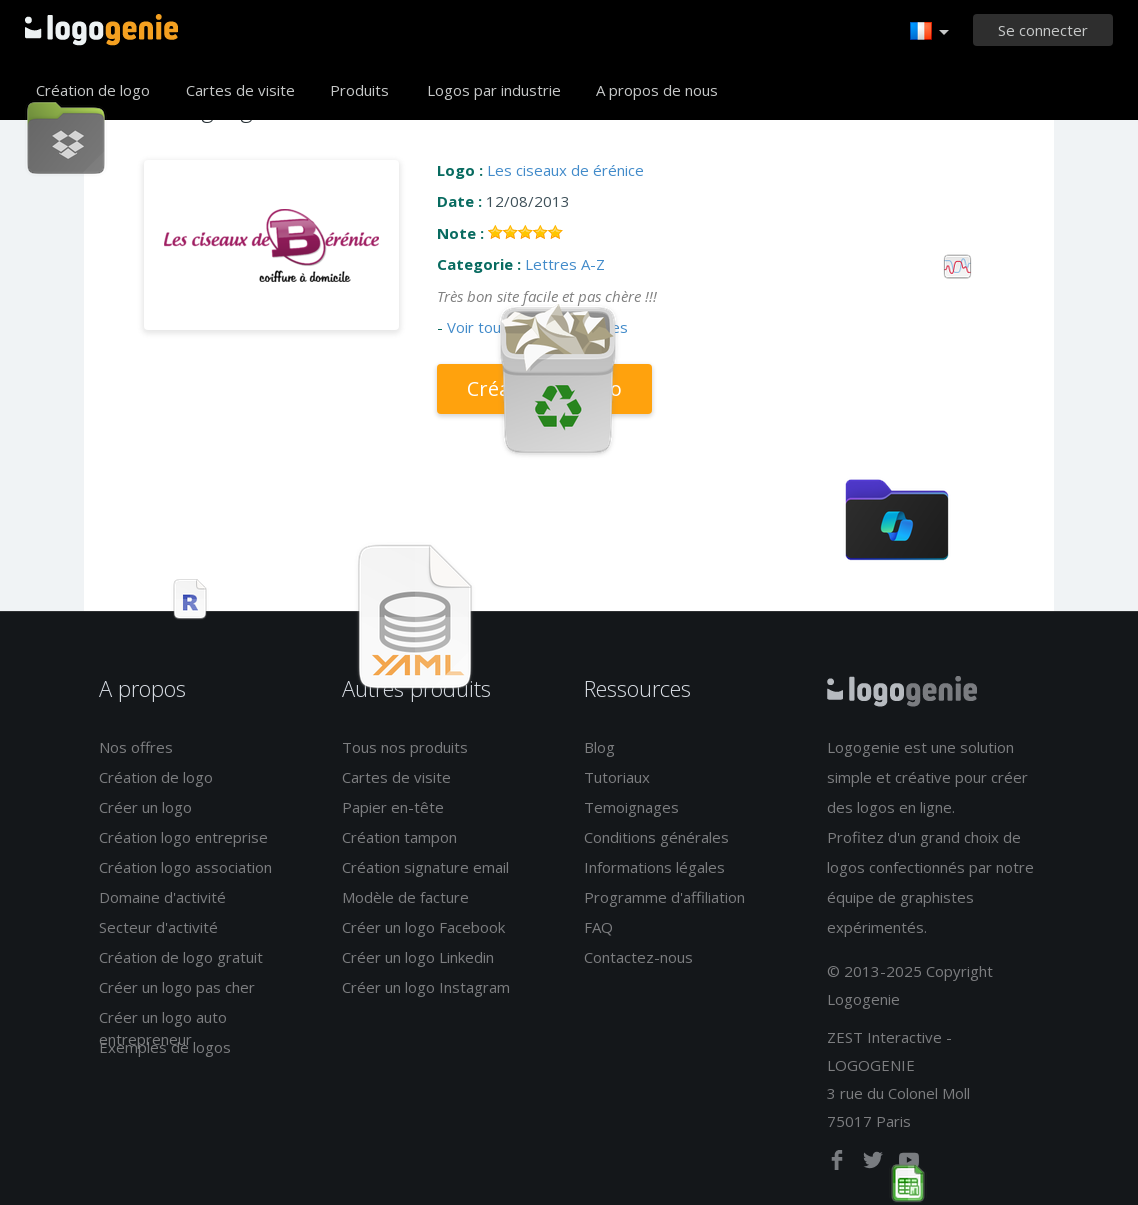 This screenshot has height=1205, width=1138. What do you see at coordinates (957, 266) in the screenshot?
I see `open power statistics app` at bounding box center [957, 266].